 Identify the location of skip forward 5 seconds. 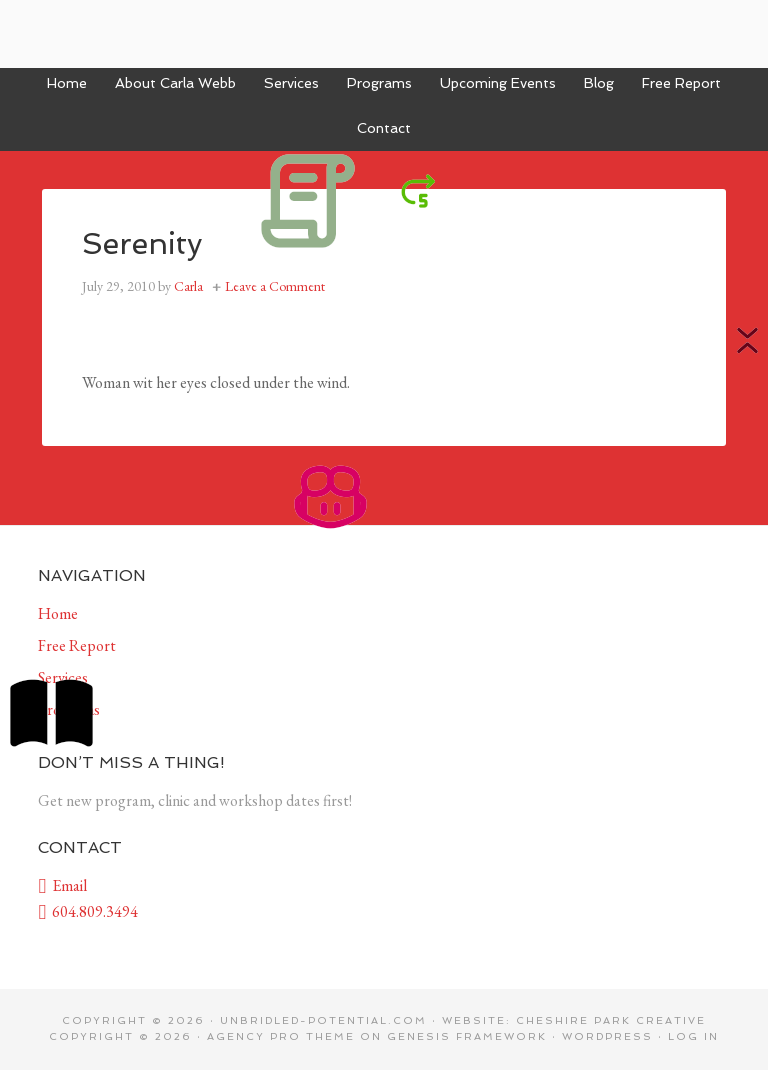
(419, 192).